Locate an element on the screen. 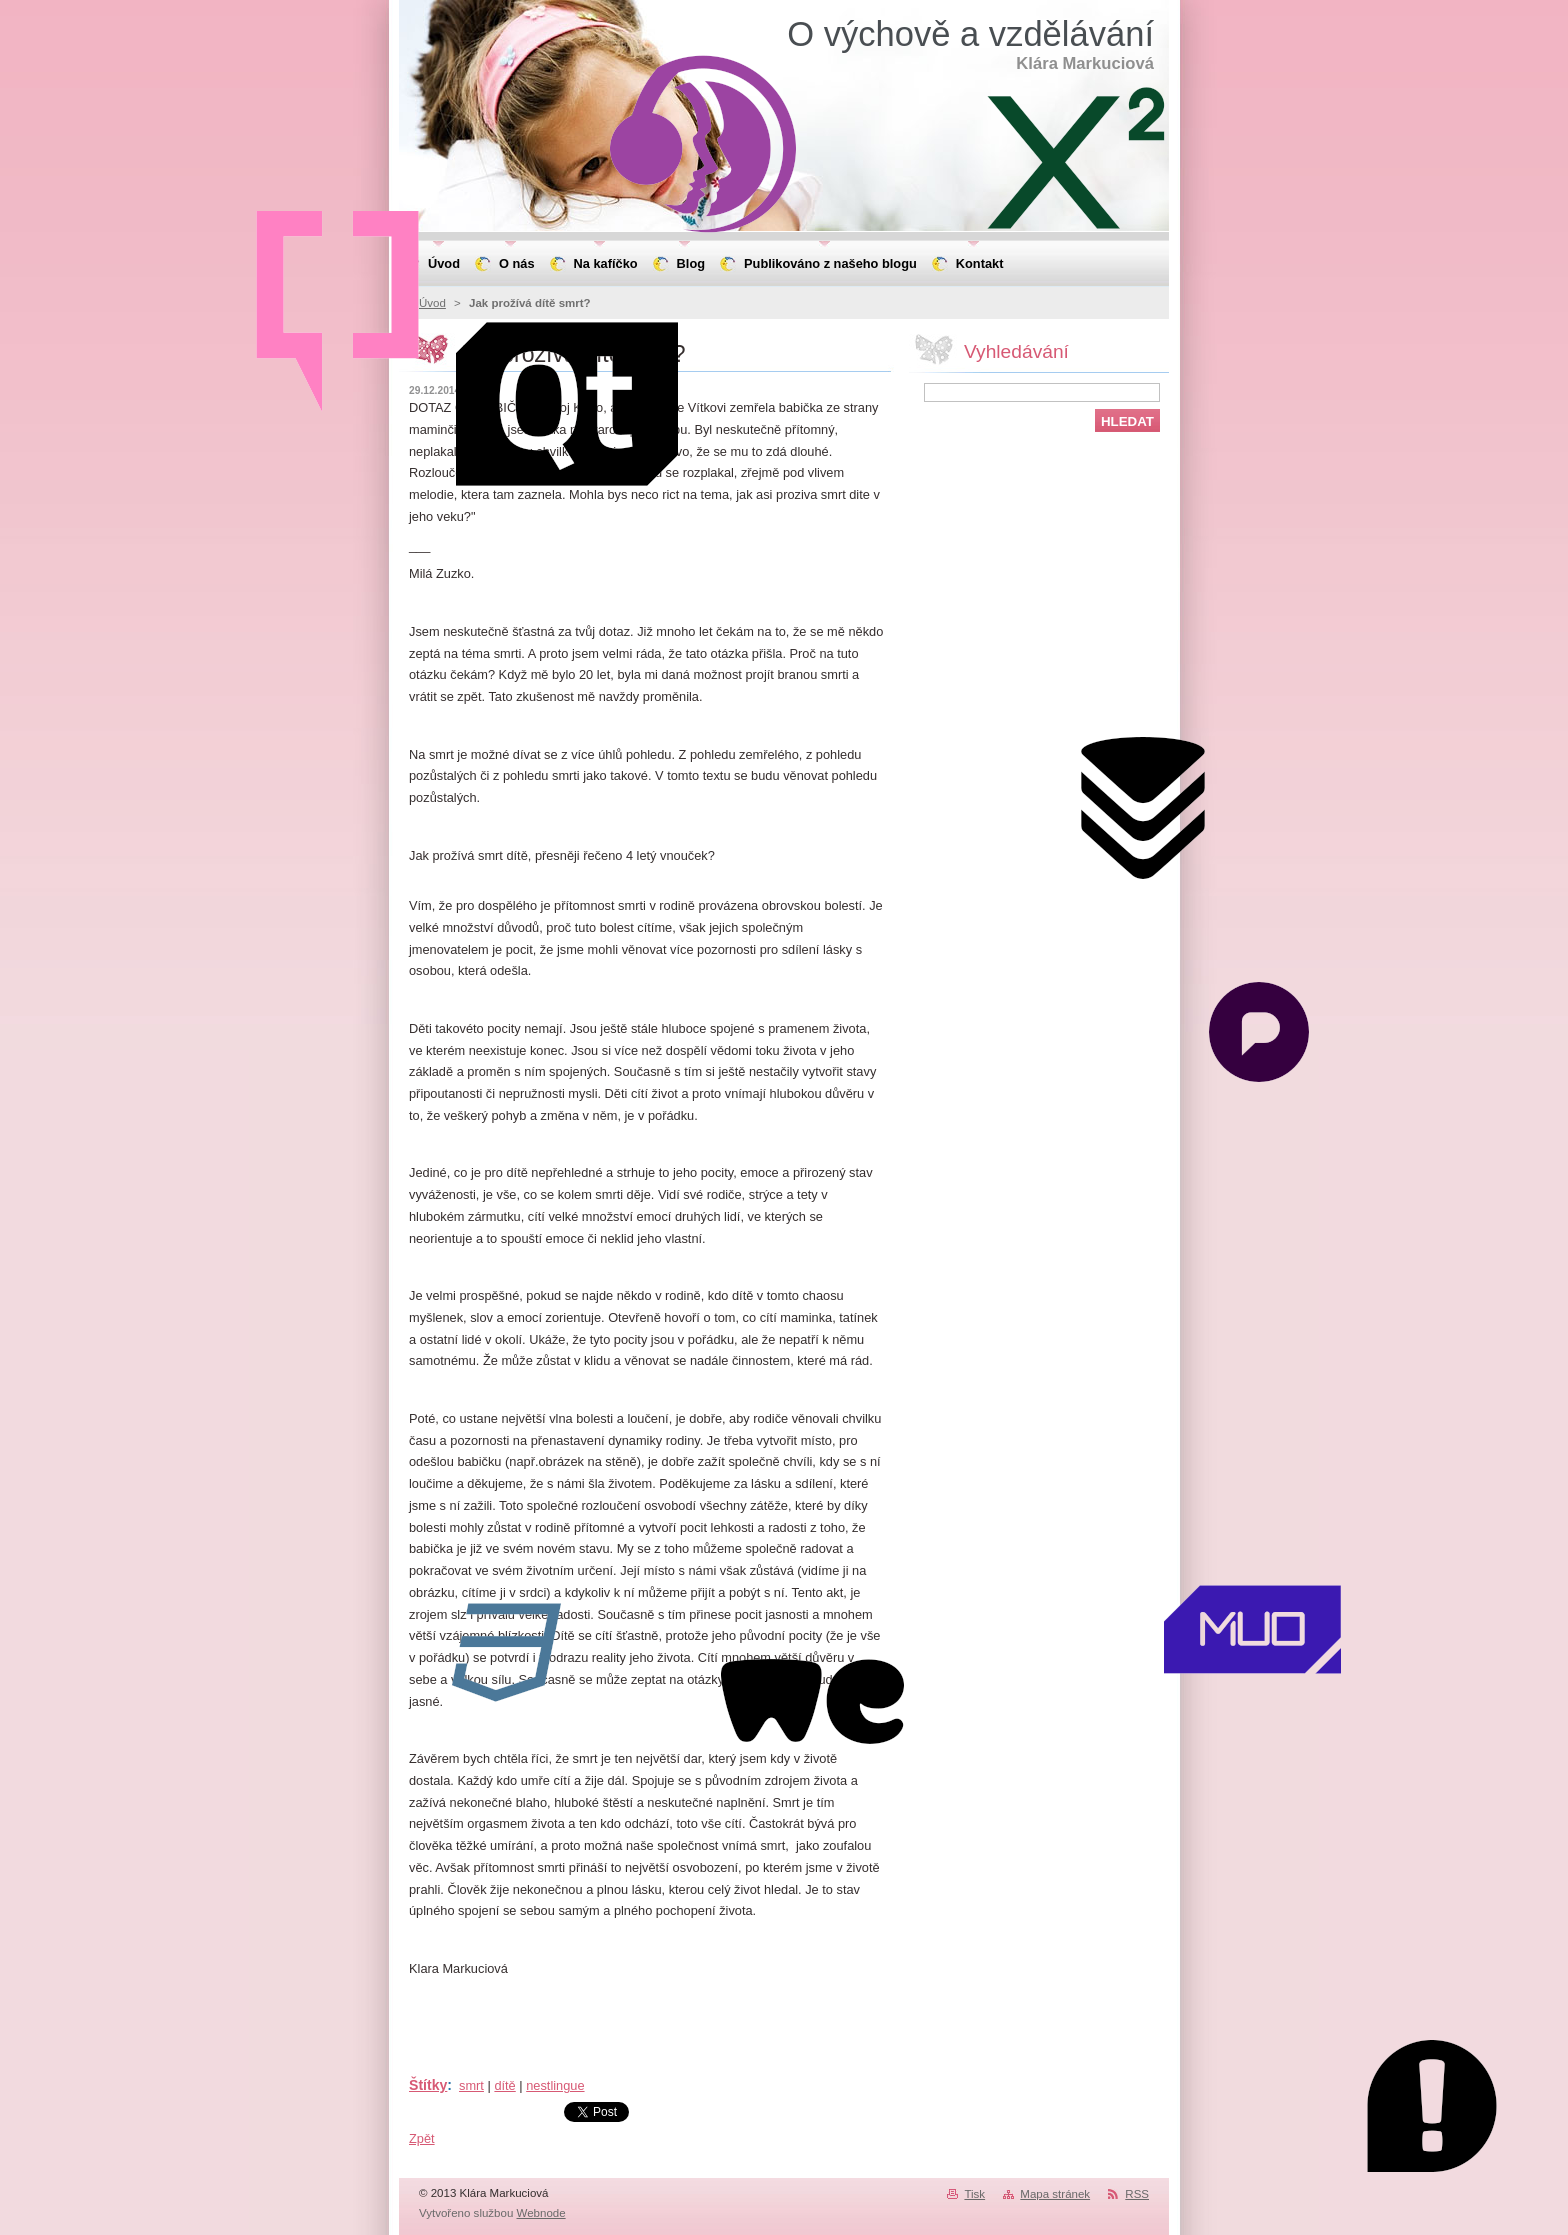 This screenshot has height=2235, width=1568. visit the xda developers website is located at coordinates (337, 311).